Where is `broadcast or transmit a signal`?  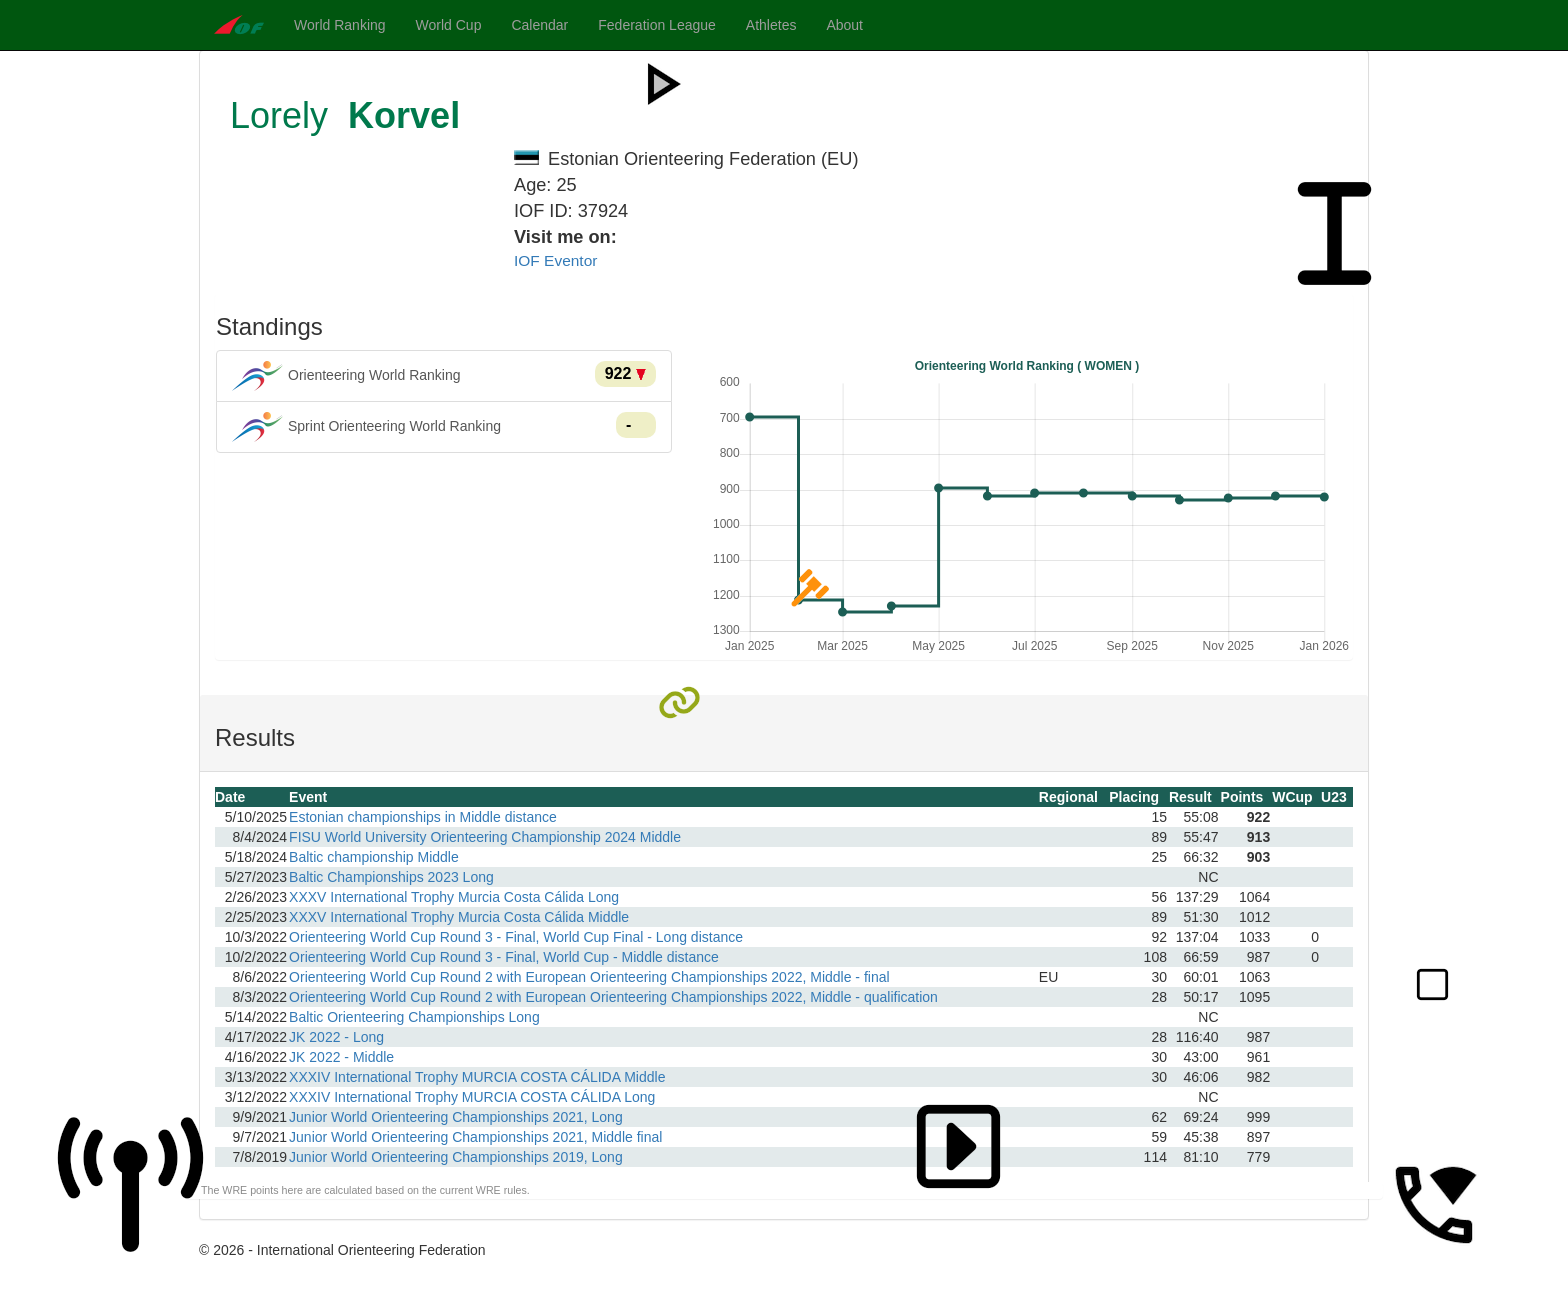 broadcast or transmit a signal is located at coordinates (130, 1183).